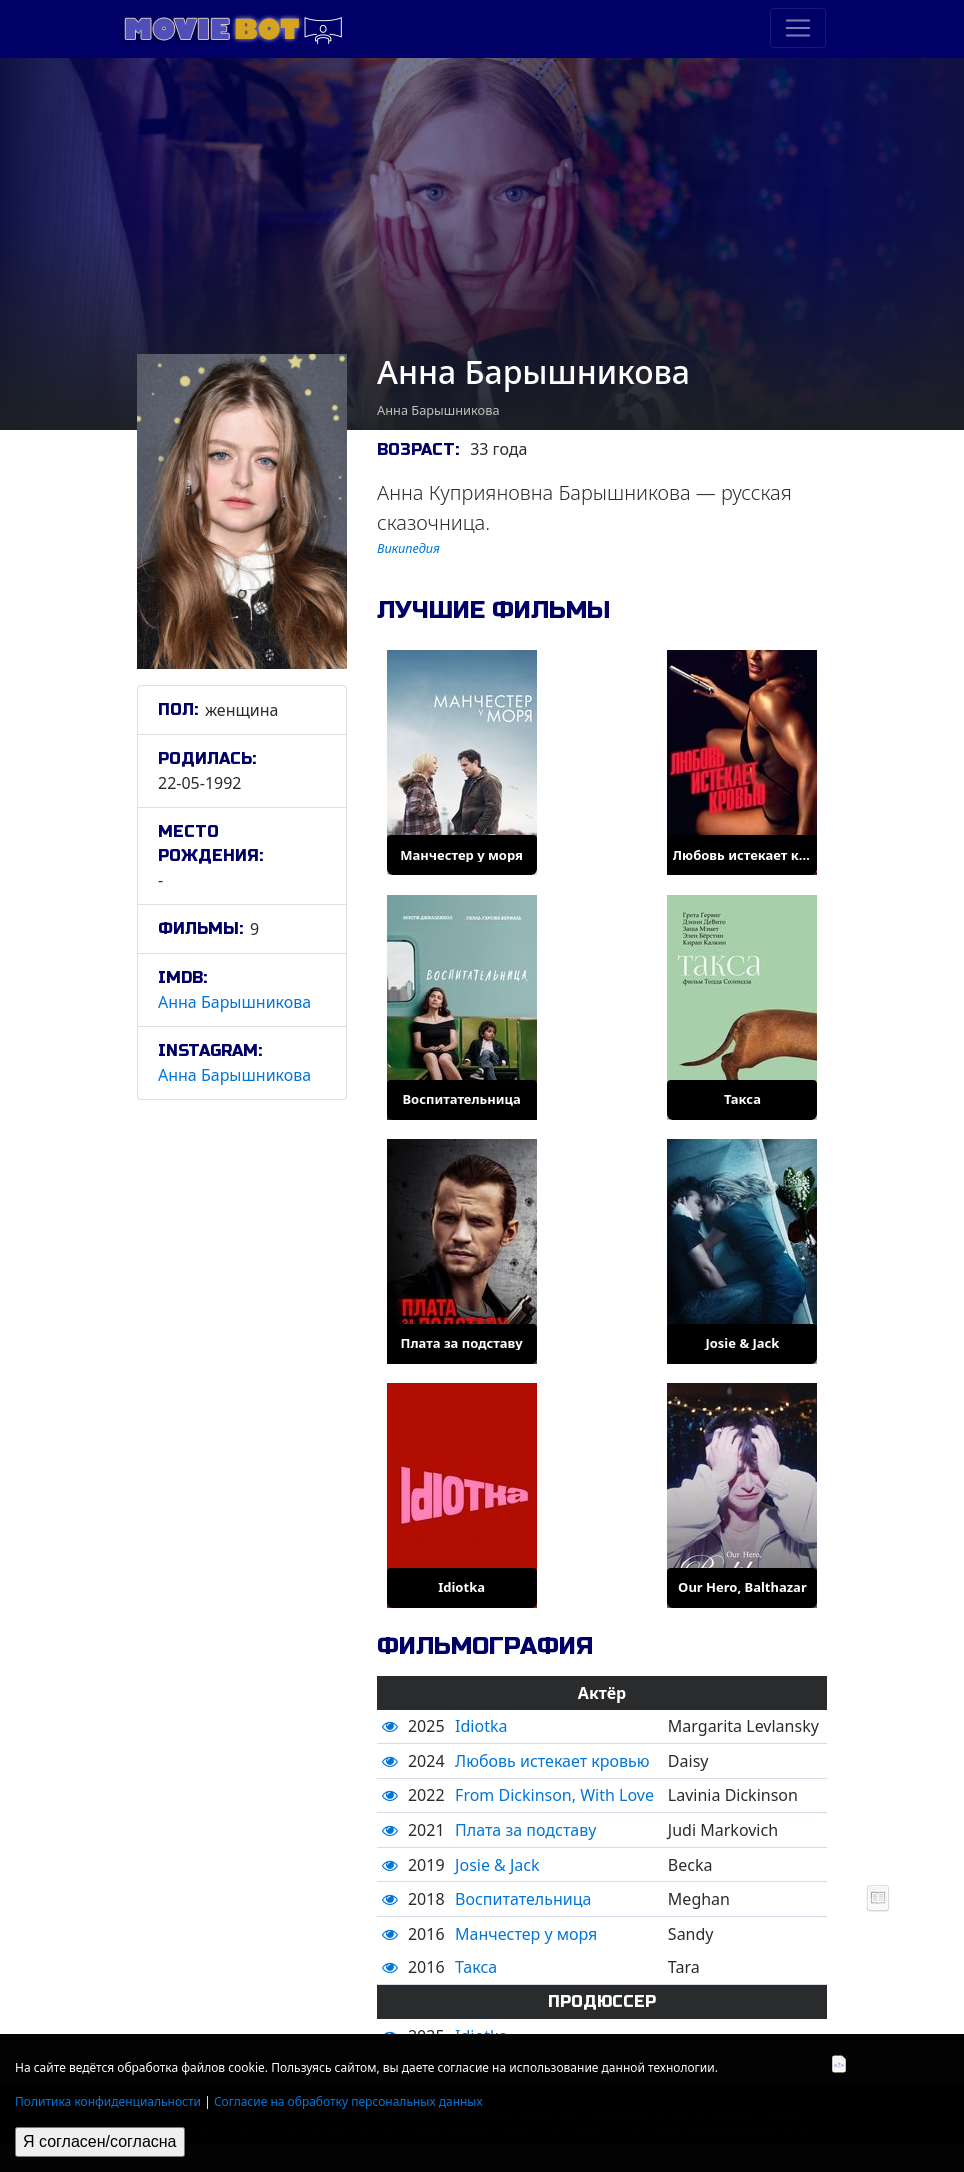  What do you see at coordinates (839, 2064) in the screenshot?
I see `a PHP source code file` at bounding box center [839, 2064].